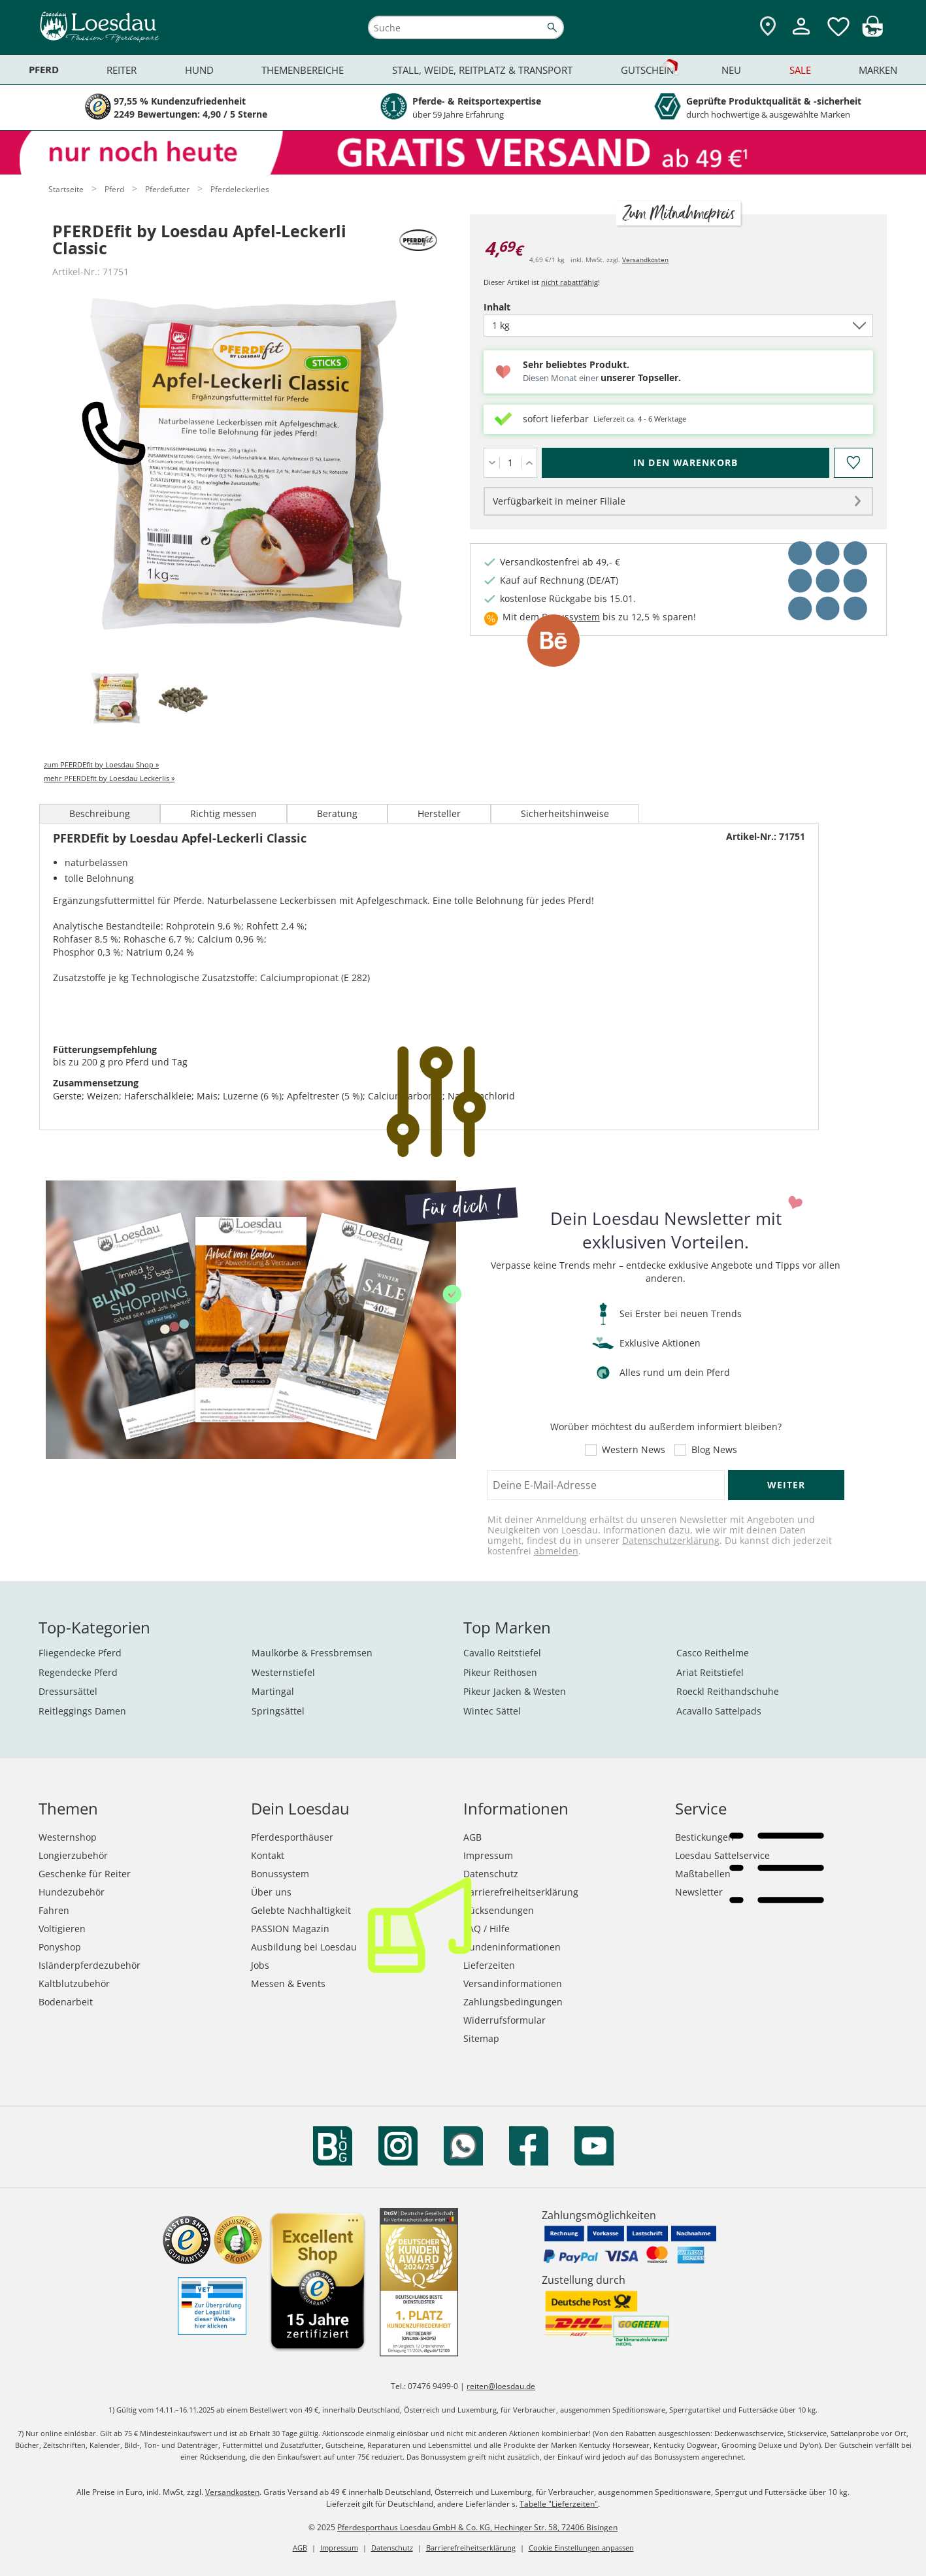 This screenshot has width=926, height=2576. Describe the element at coordinates (452, 1294) in the screenshot. I see `indicates a completed or successful action` at that location.